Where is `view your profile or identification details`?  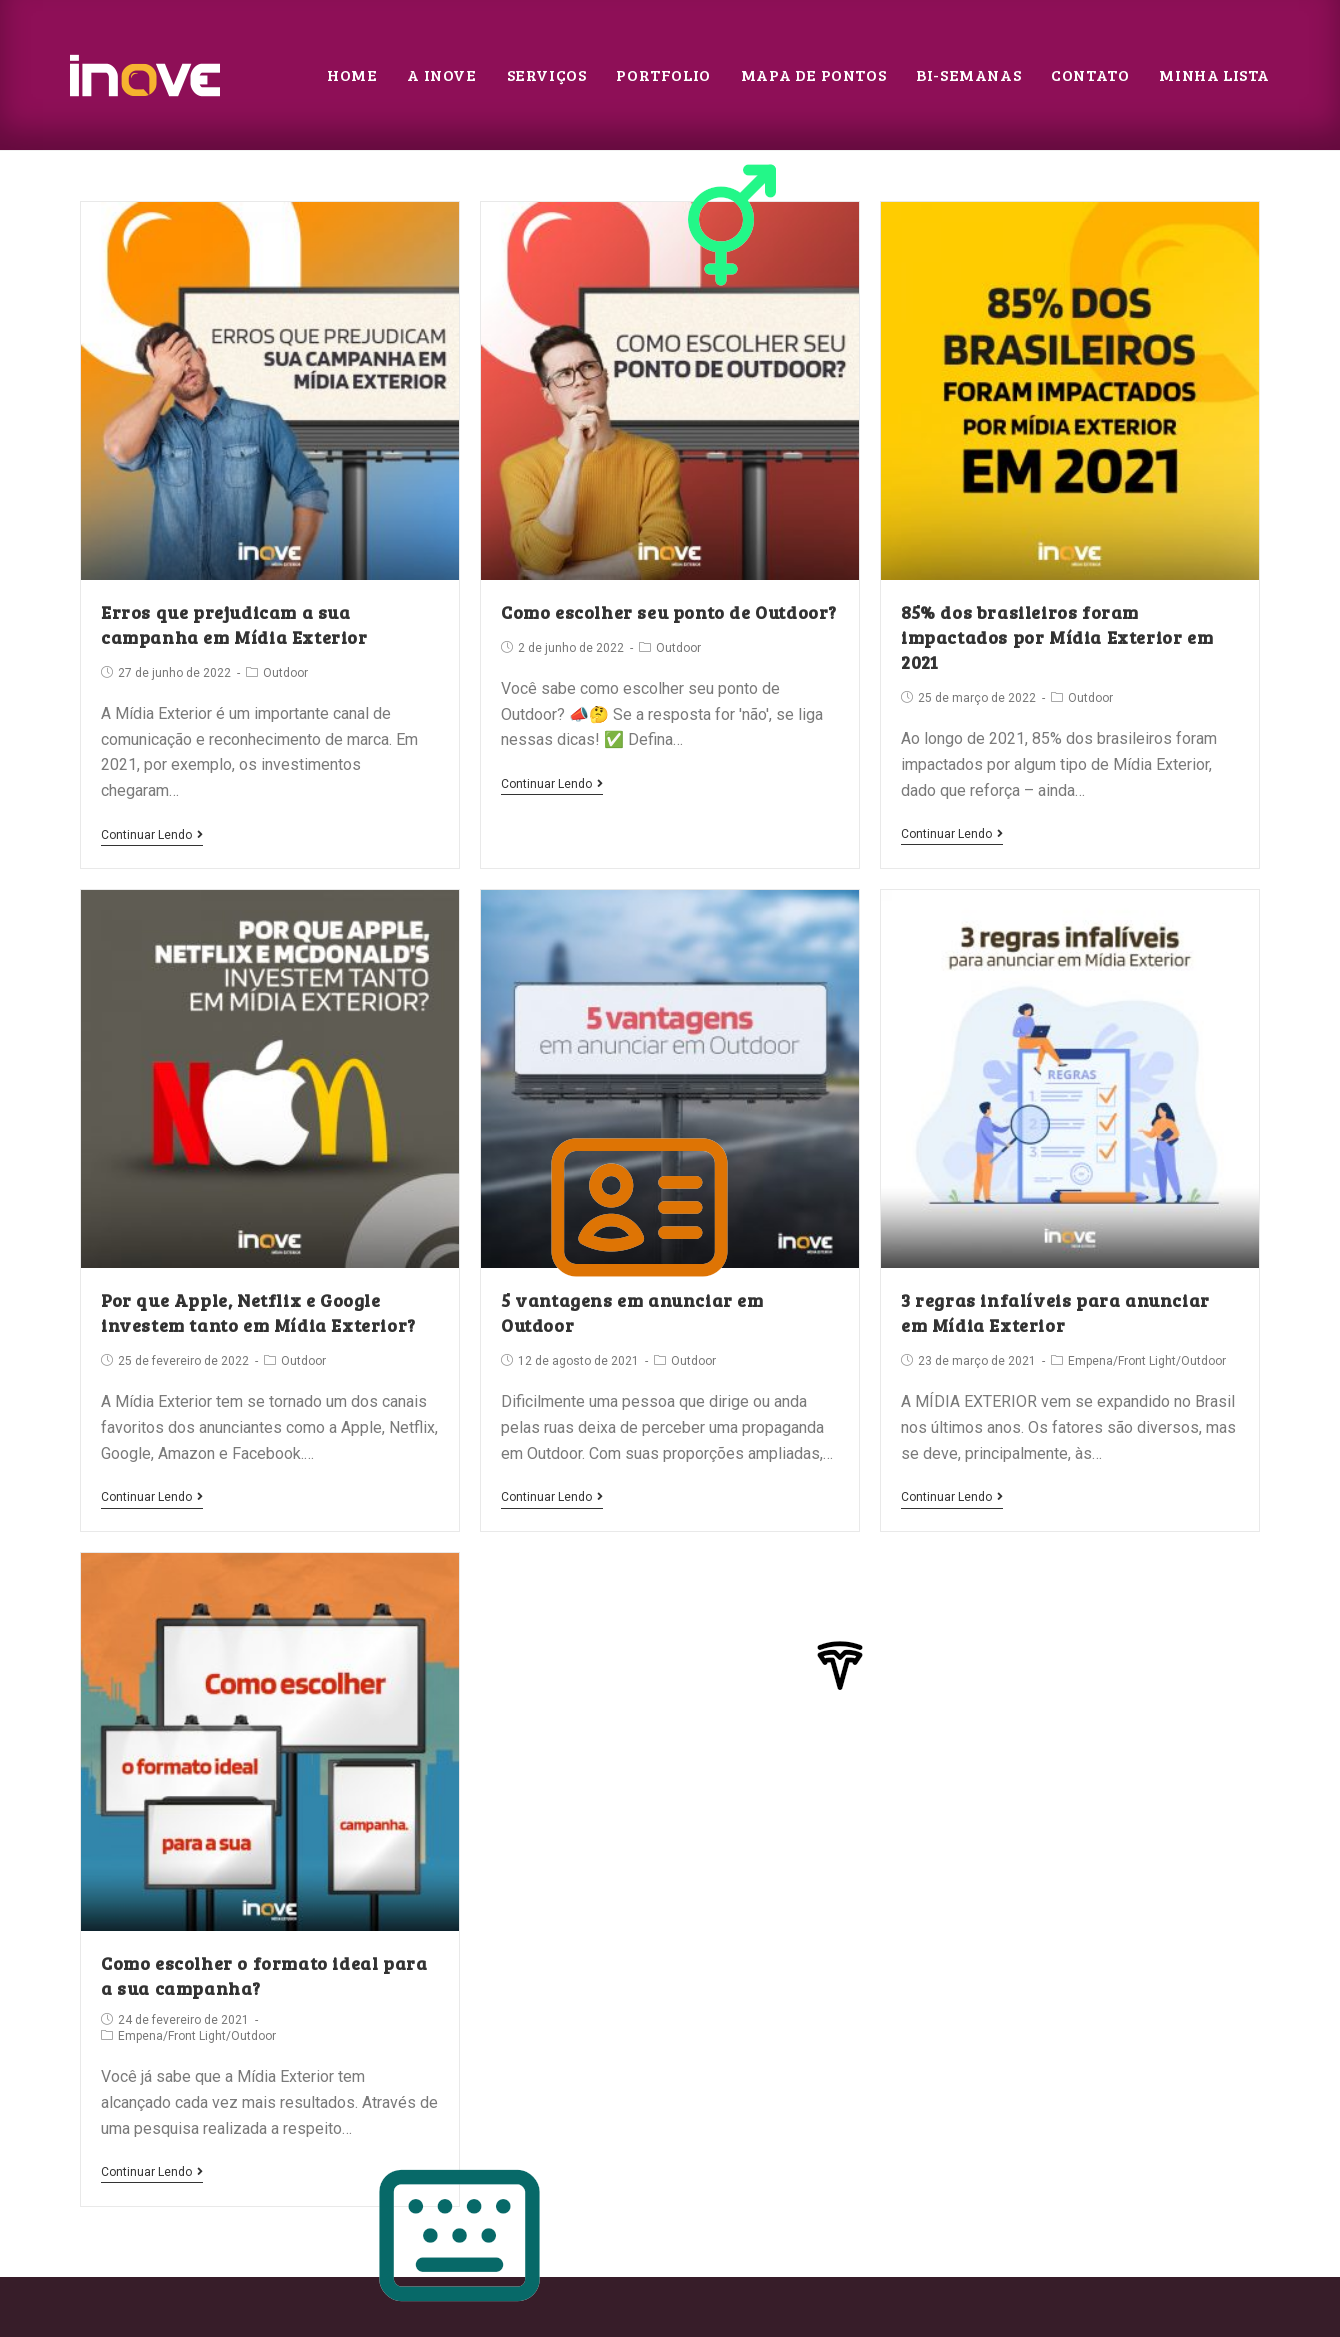
view your profile or identification details is located at coordinates (639, 1207).